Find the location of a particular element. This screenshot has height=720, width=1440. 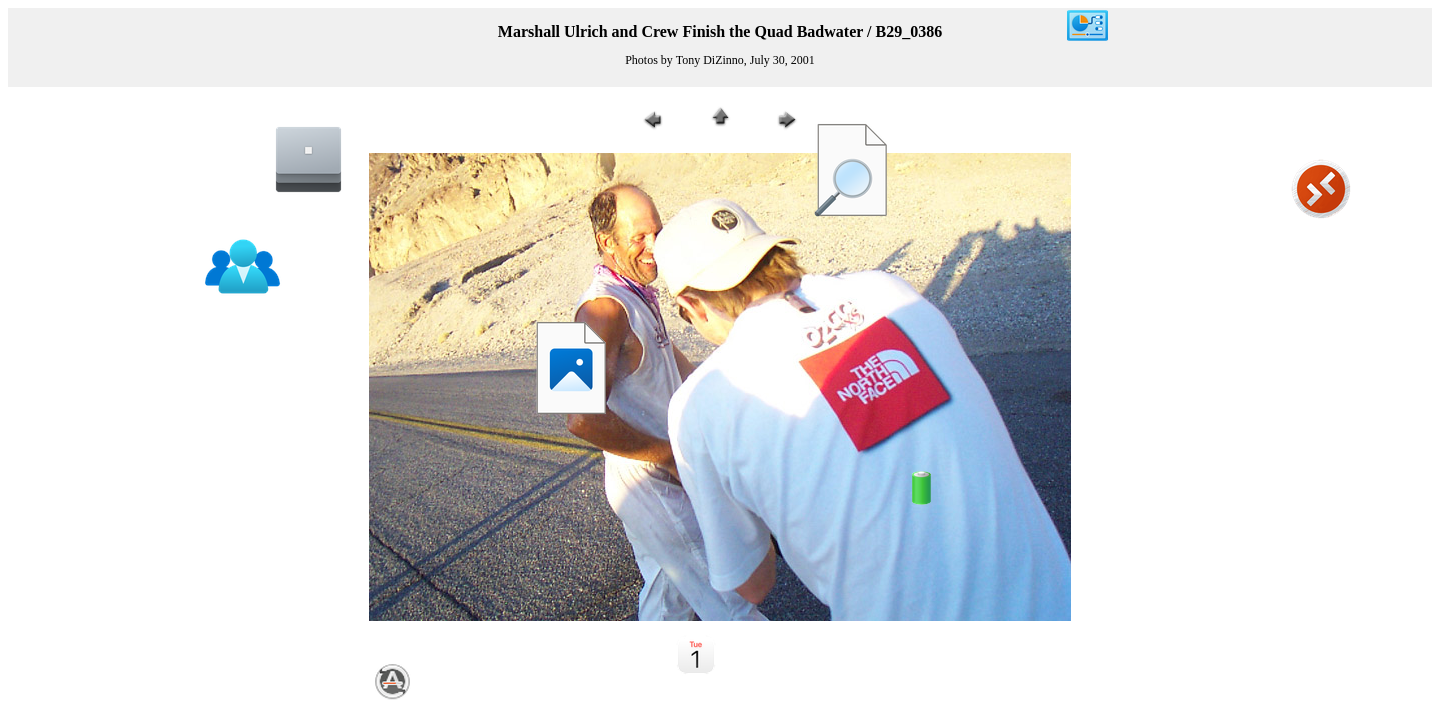

open an image file is located at coordinates (571, 368).